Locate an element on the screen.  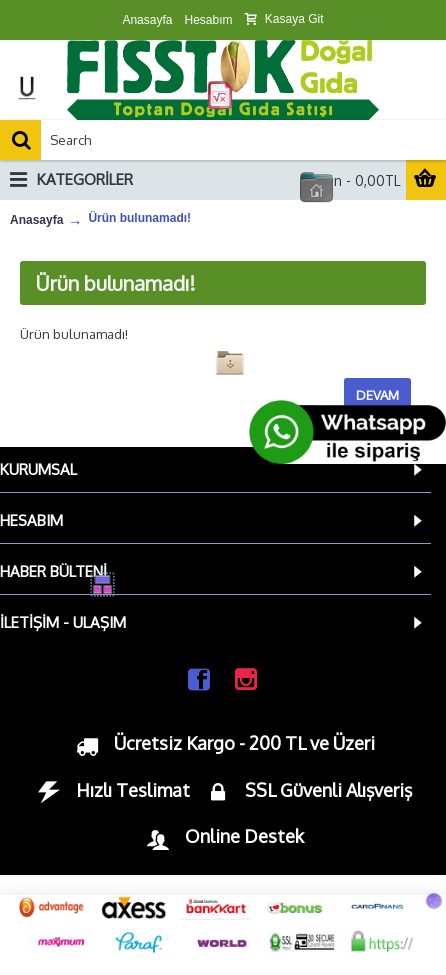
apply underline formatting to selected text is located at coordinates (27, 88).